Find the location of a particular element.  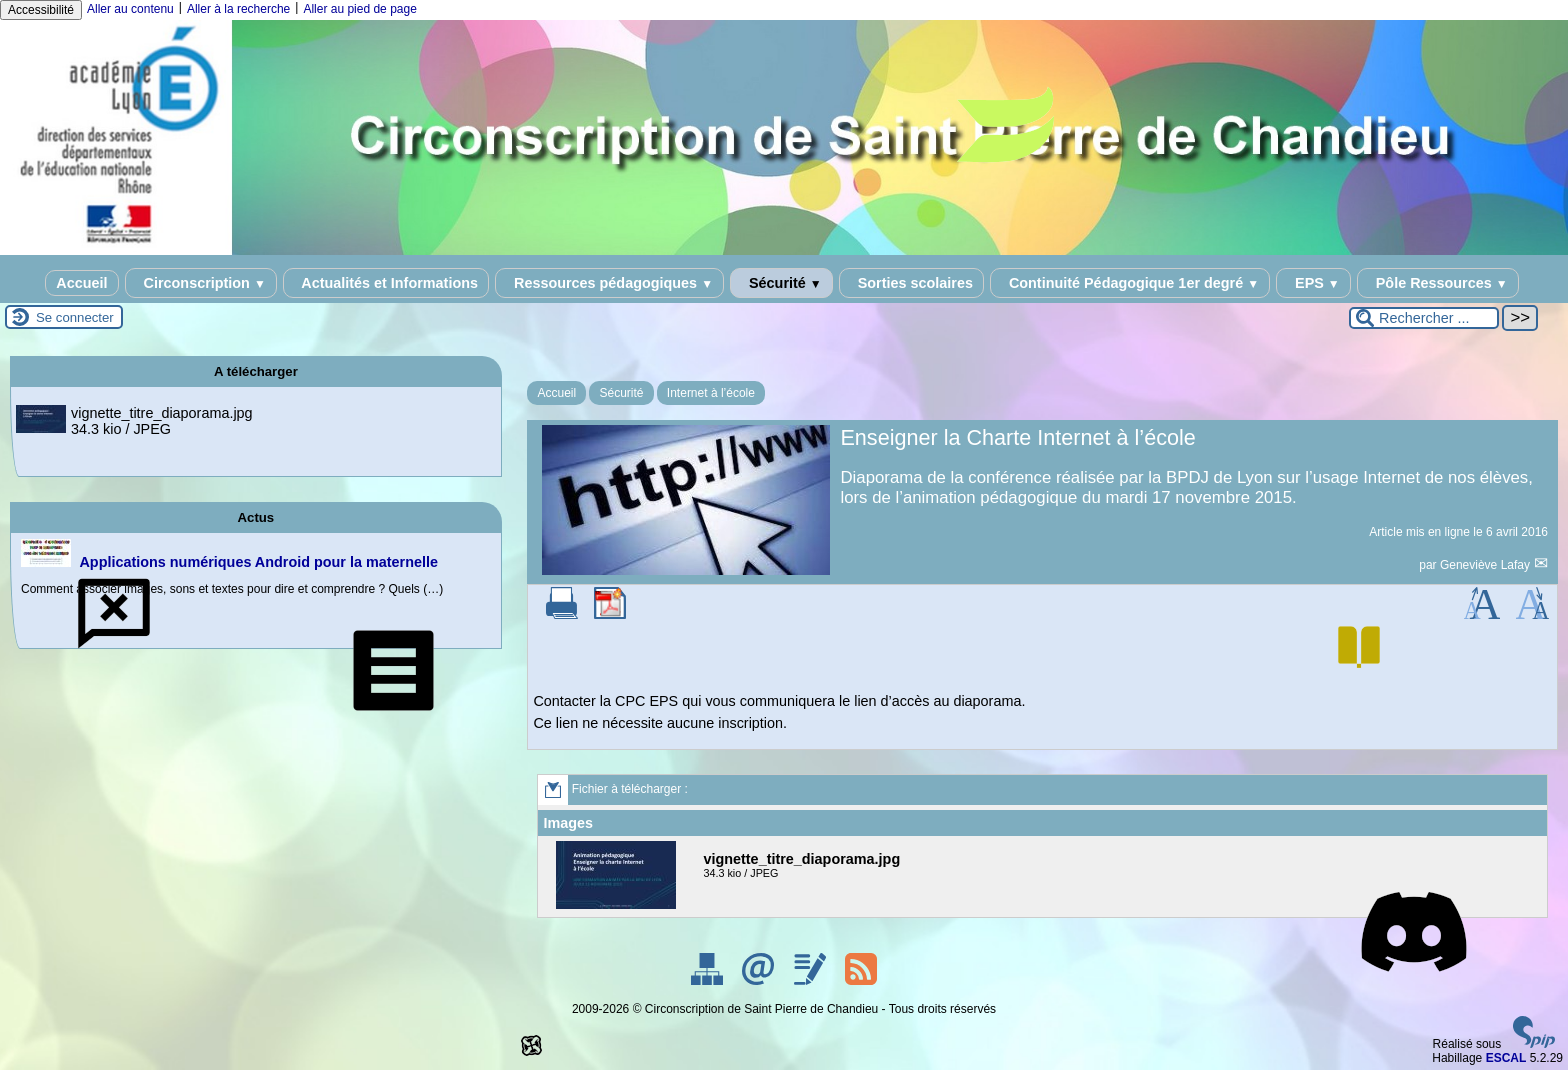

switch to horizontal layout view is located at coordinates (393, 670).